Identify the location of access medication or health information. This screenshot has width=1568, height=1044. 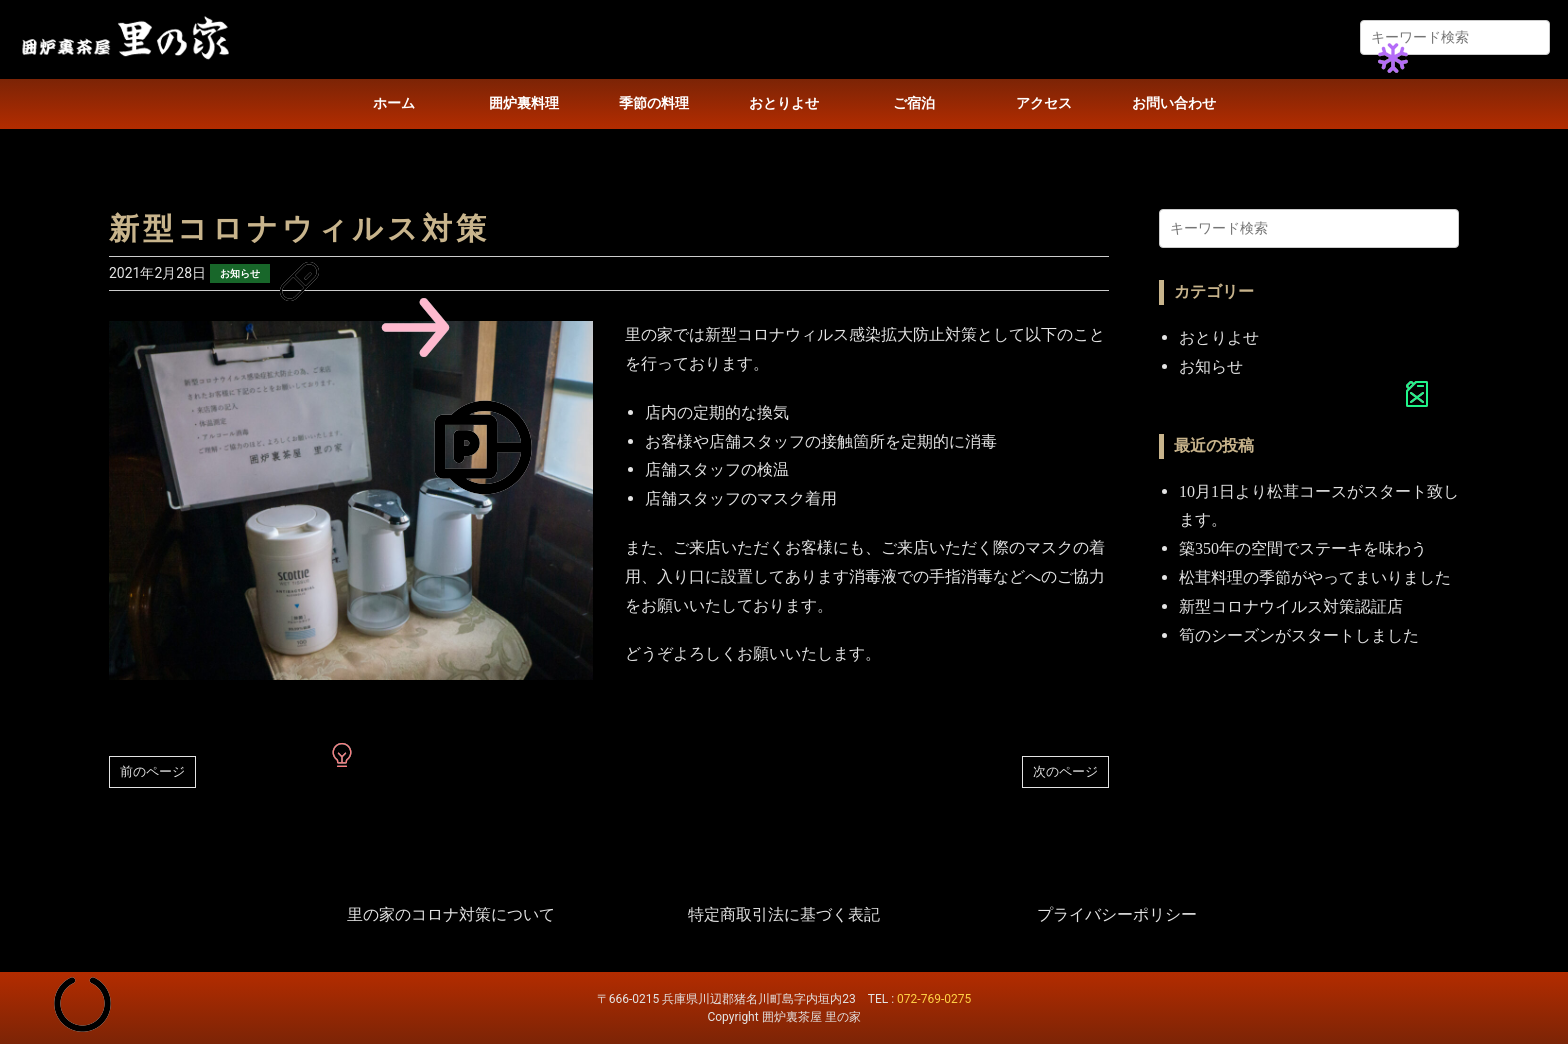
(299, 281).